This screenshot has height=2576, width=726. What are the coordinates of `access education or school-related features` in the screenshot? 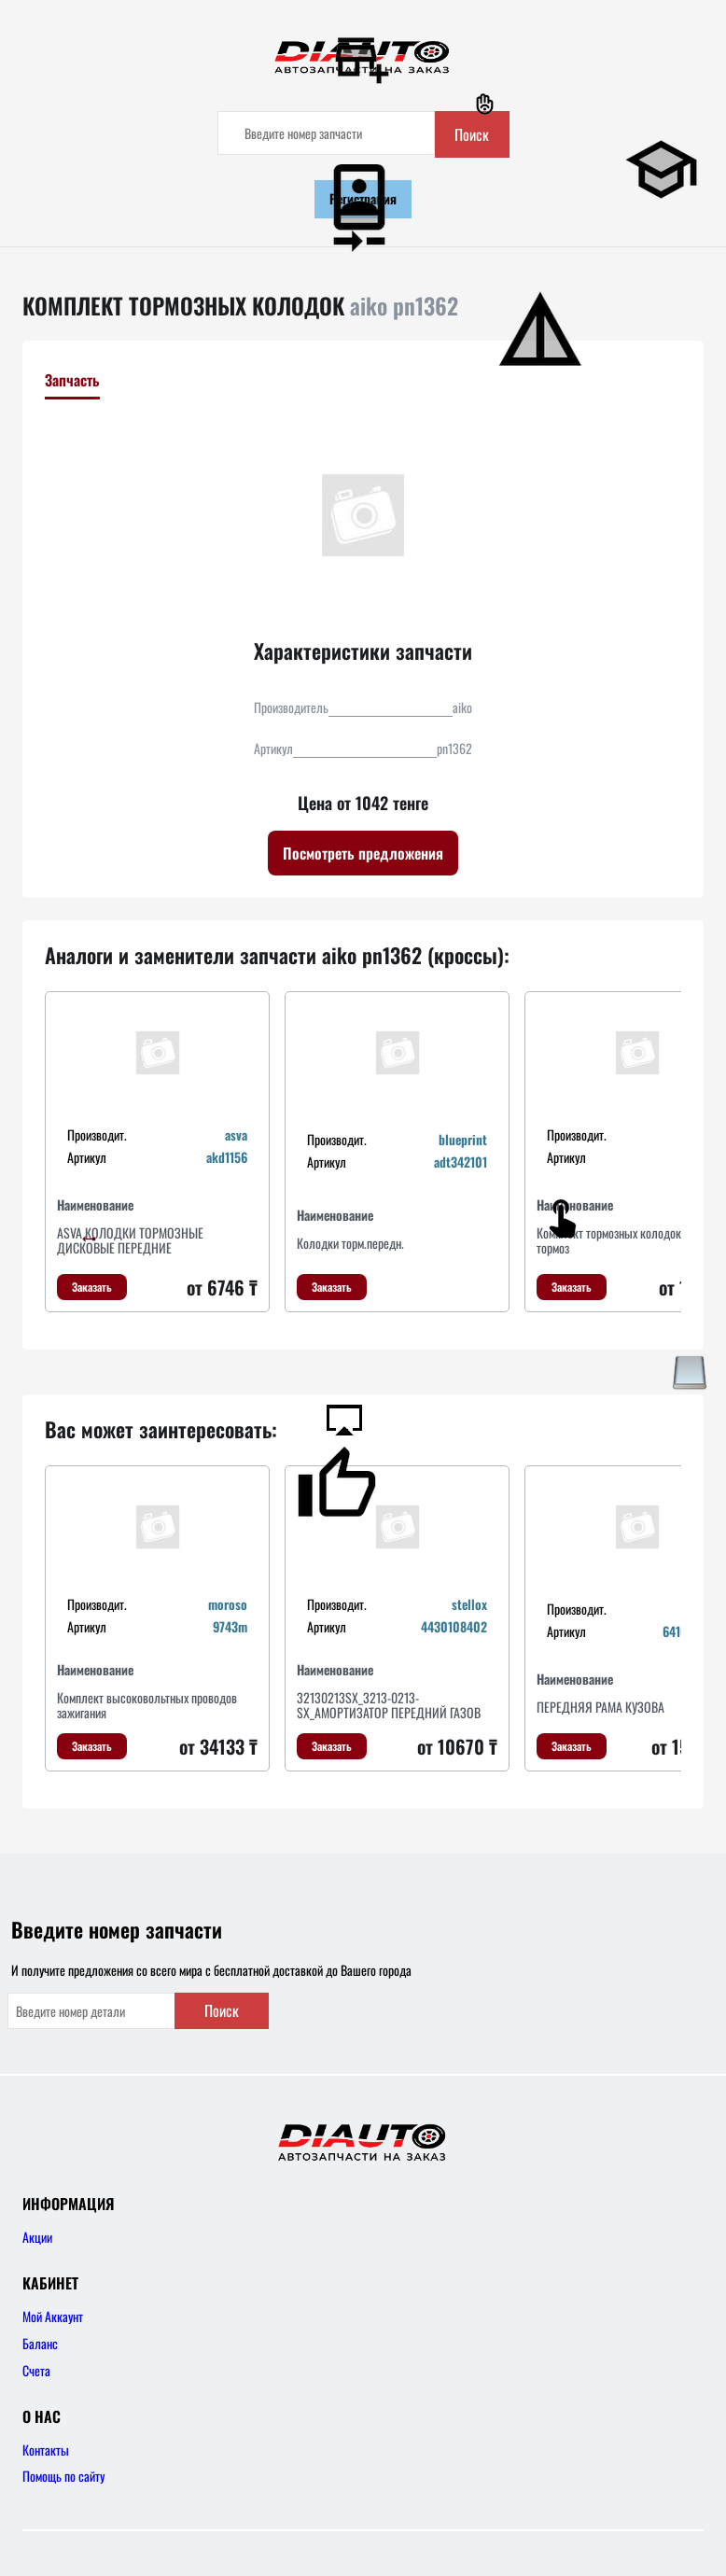 It's located at (661, 169).